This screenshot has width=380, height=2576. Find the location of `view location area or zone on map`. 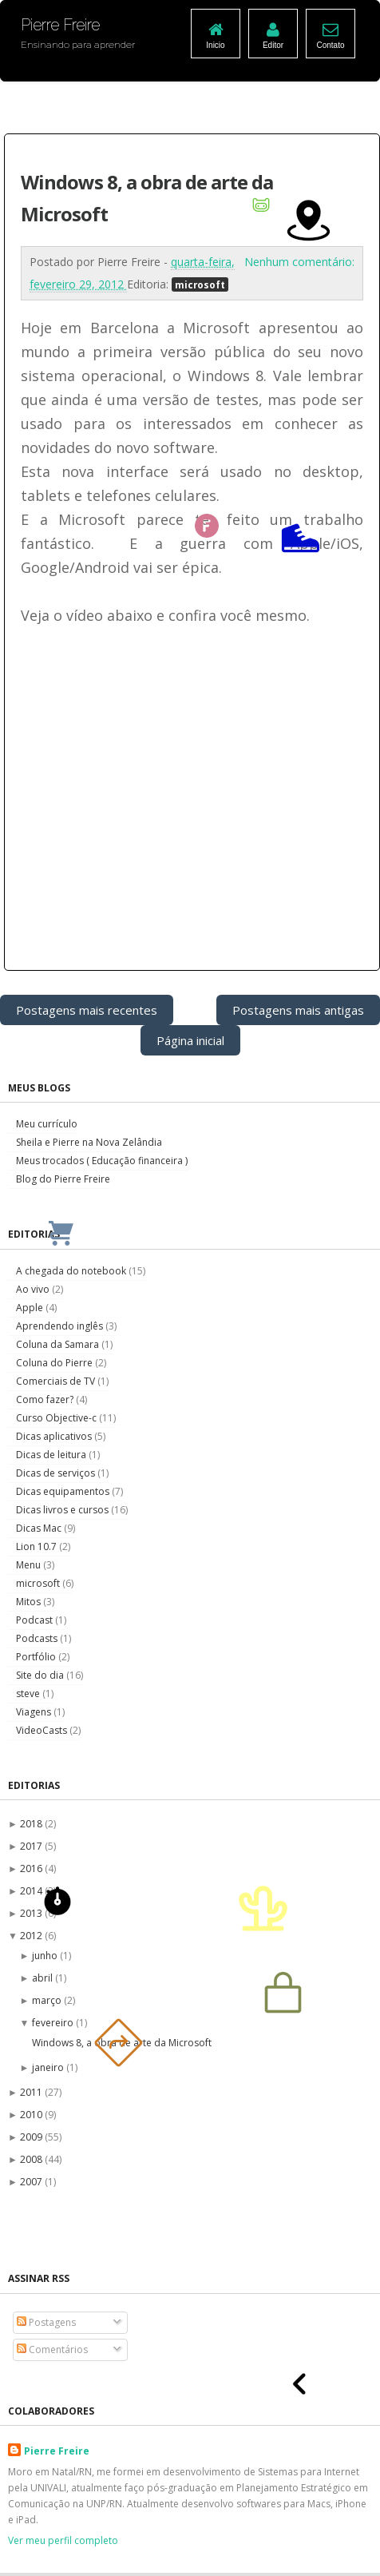

view location area or zone on map is located at coordinates (308, 221).